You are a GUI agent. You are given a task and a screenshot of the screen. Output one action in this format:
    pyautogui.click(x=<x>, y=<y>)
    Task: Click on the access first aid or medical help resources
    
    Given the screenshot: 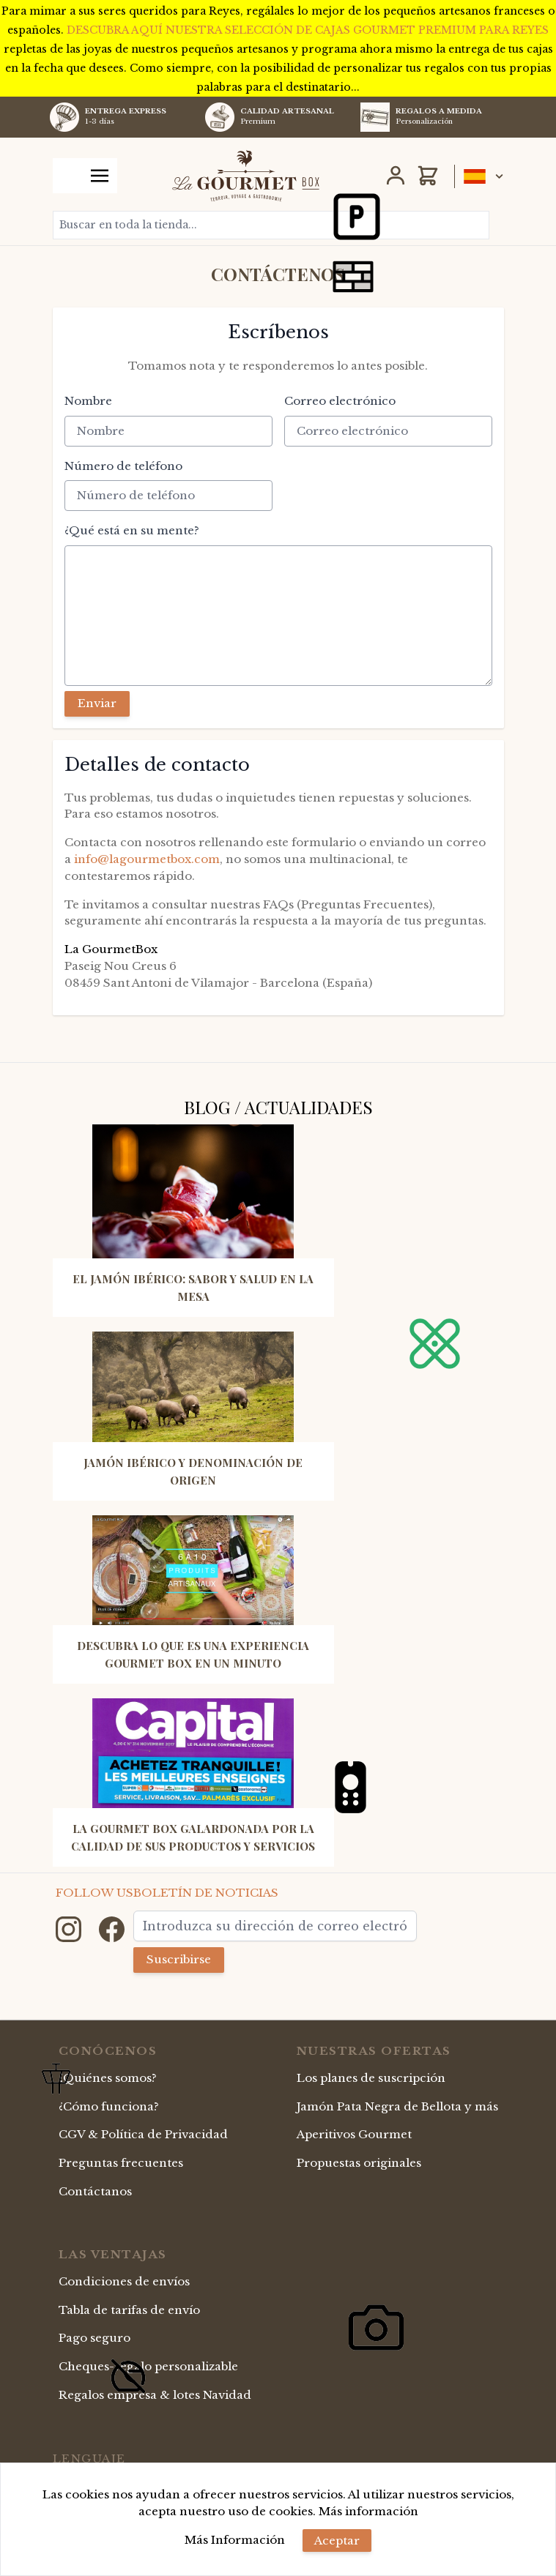 What is the action you would take?
    pyautogui.click(x=434, y=1343)
    